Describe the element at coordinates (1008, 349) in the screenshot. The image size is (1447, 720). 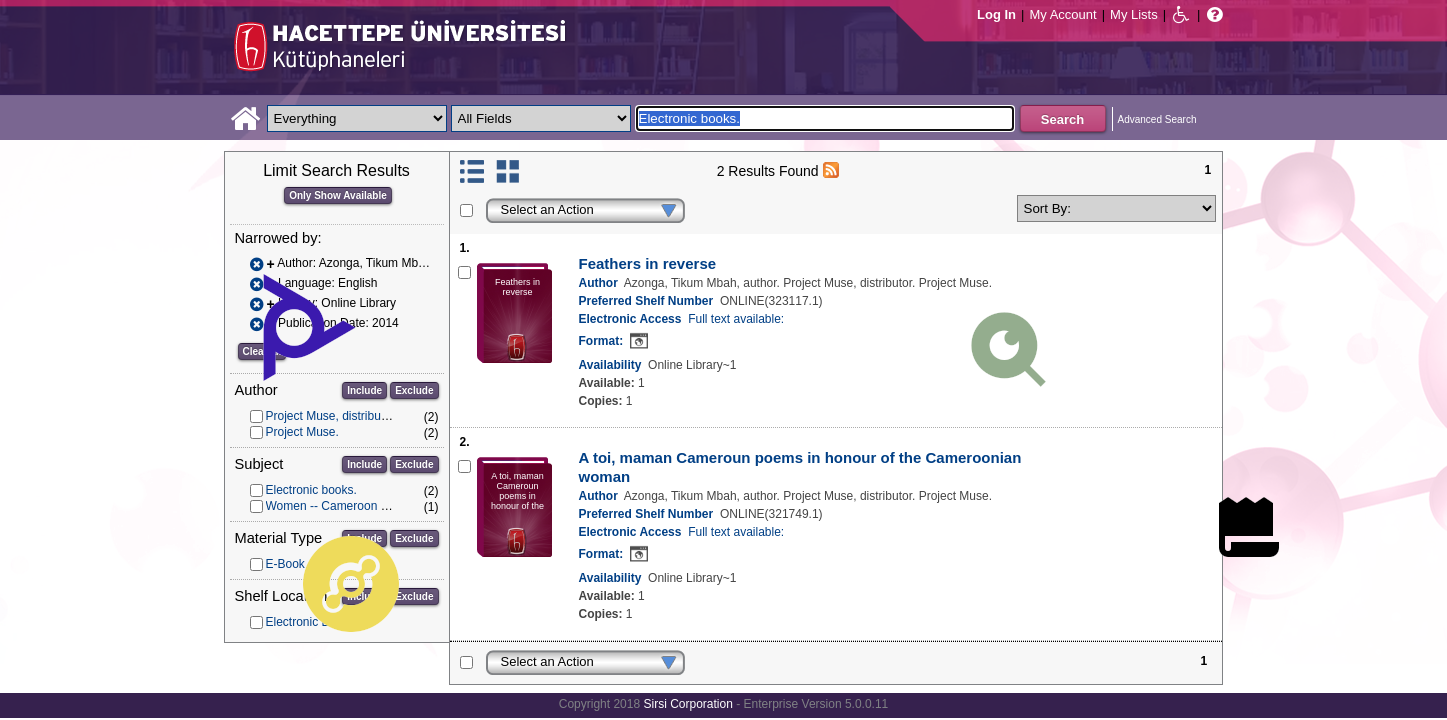
I see `search with visual recognition` at that location.